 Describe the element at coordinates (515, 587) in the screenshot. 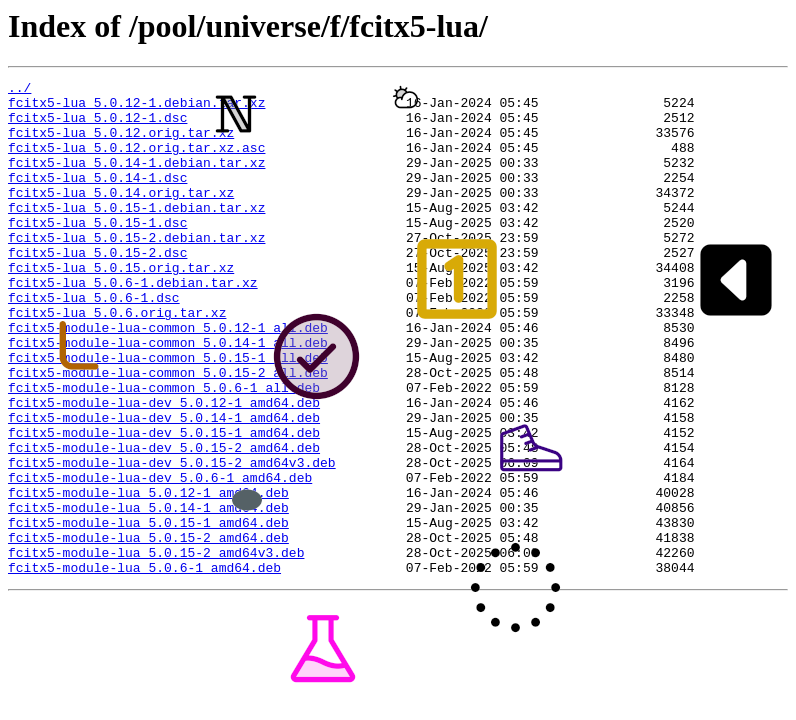

I see `loading or processing in progress` at that location.